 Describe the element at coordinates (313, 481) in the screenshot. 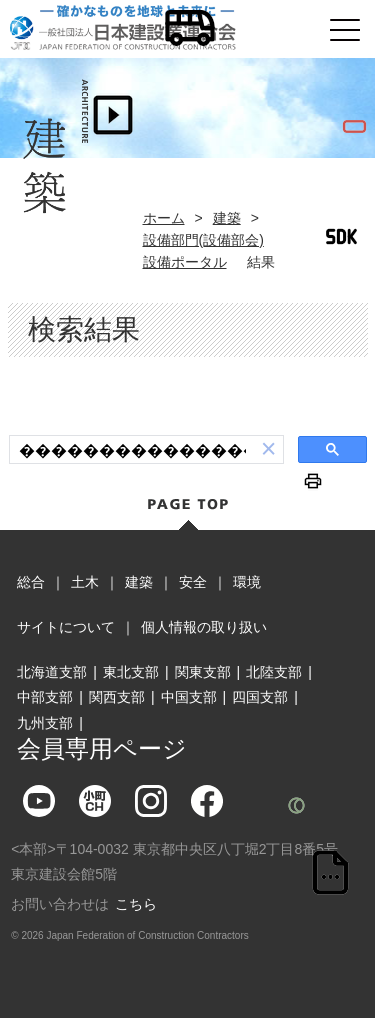

I see `print this document` at that location.